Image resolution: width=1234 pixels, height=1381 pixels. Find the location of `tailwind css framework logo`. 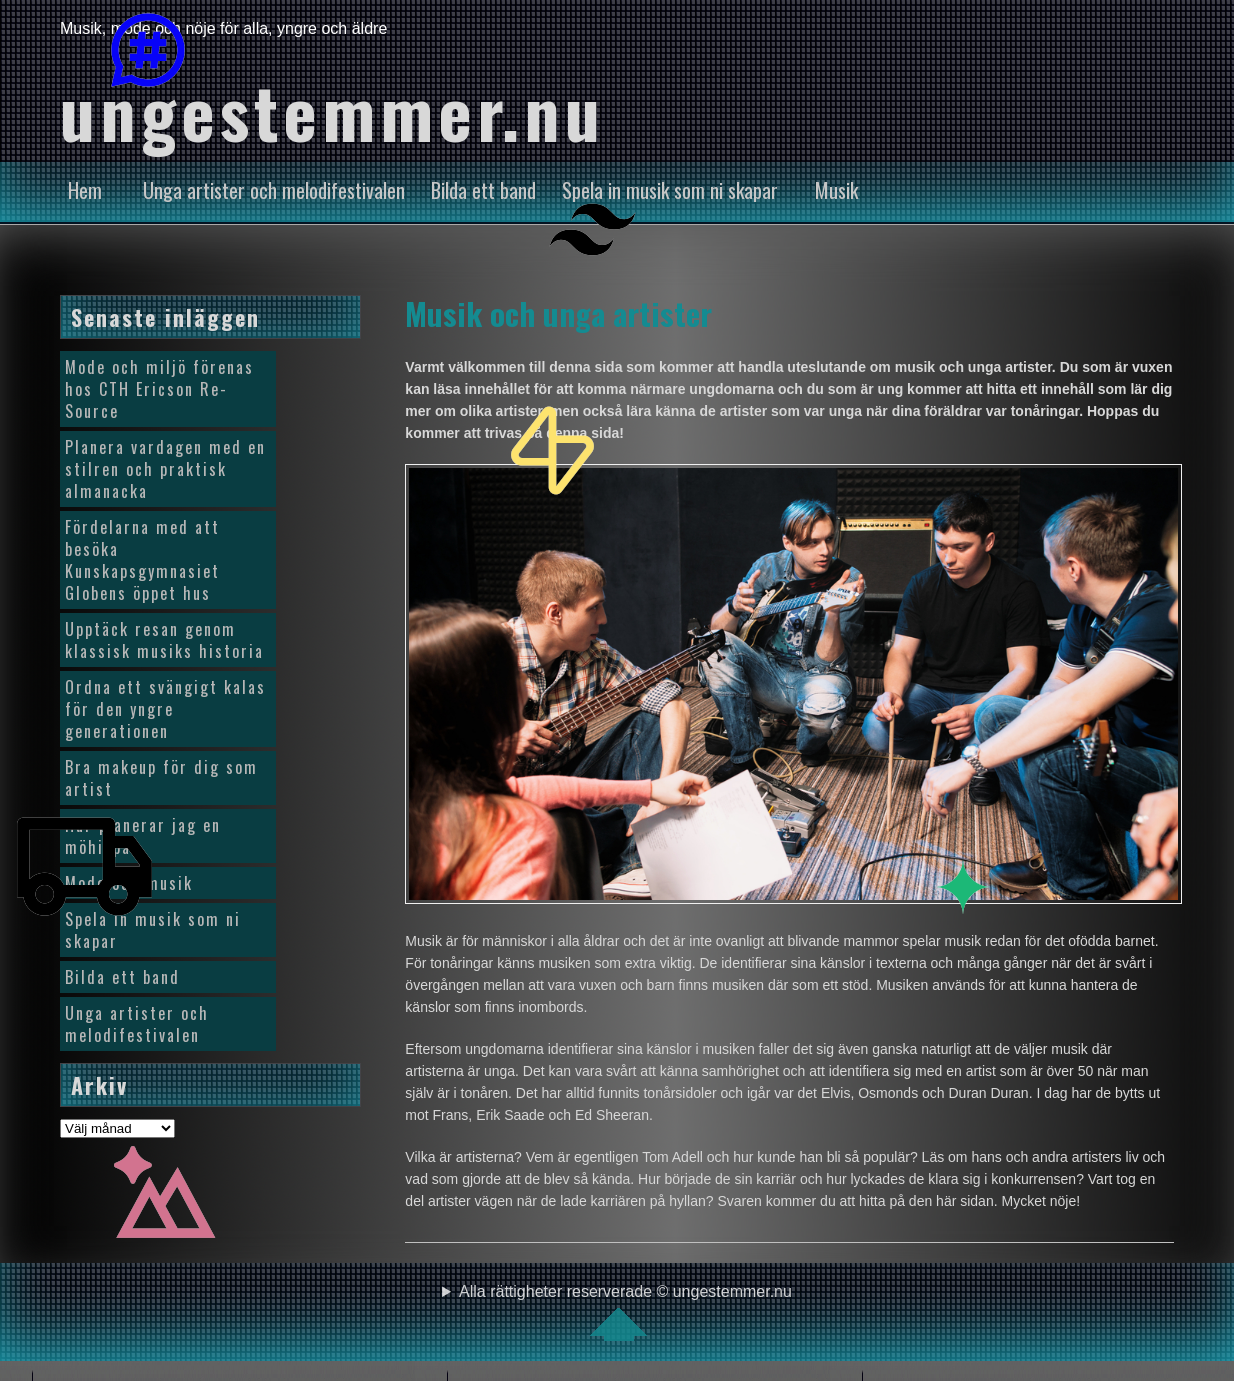

tailwind css framework logo is located at coordinates (592, 229).